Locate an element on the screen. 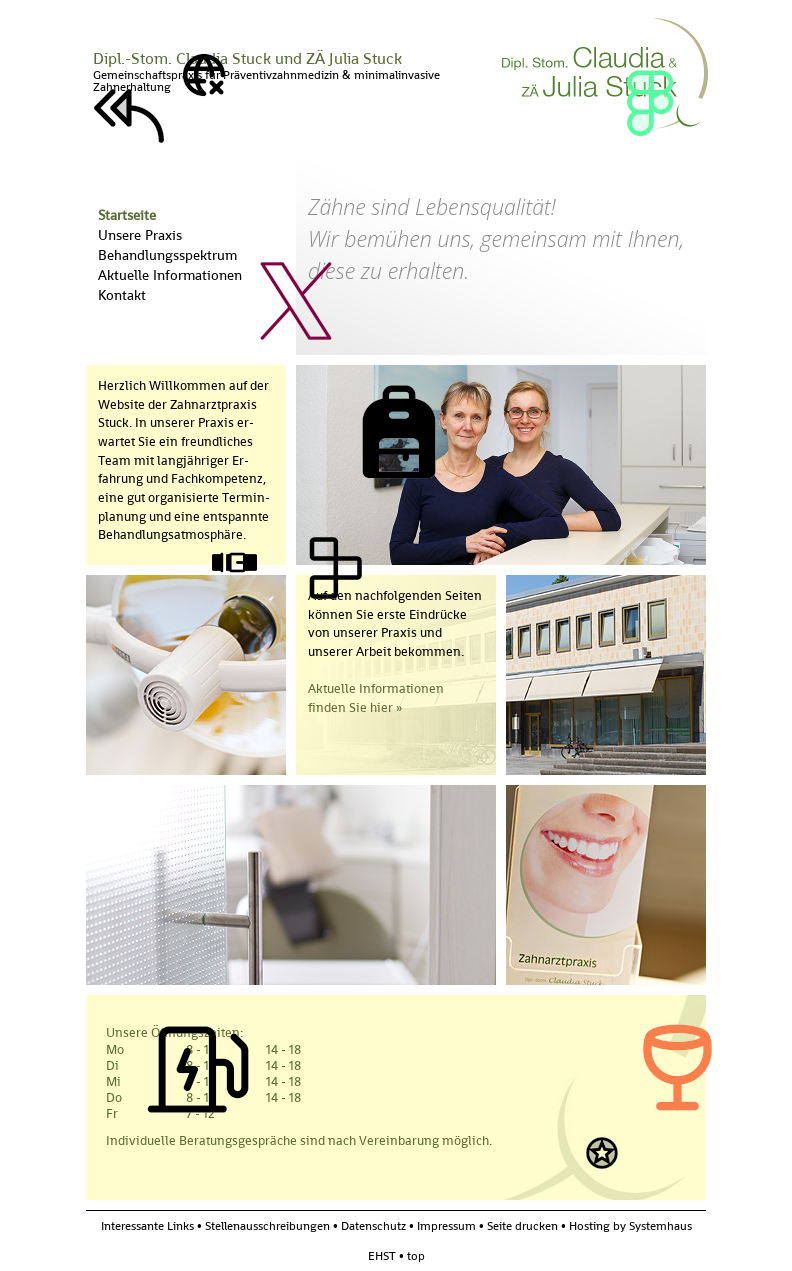 The height and width of the screenshot is (1271, 792). open figma design file is located at coordinates (649, 102).